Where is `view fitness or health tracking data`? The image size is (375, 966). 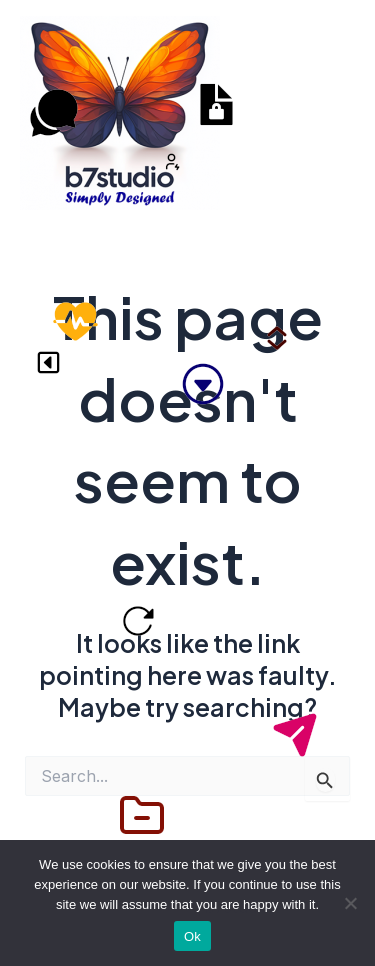
view fitness or health tracking data is located at coordinates (75, 321).